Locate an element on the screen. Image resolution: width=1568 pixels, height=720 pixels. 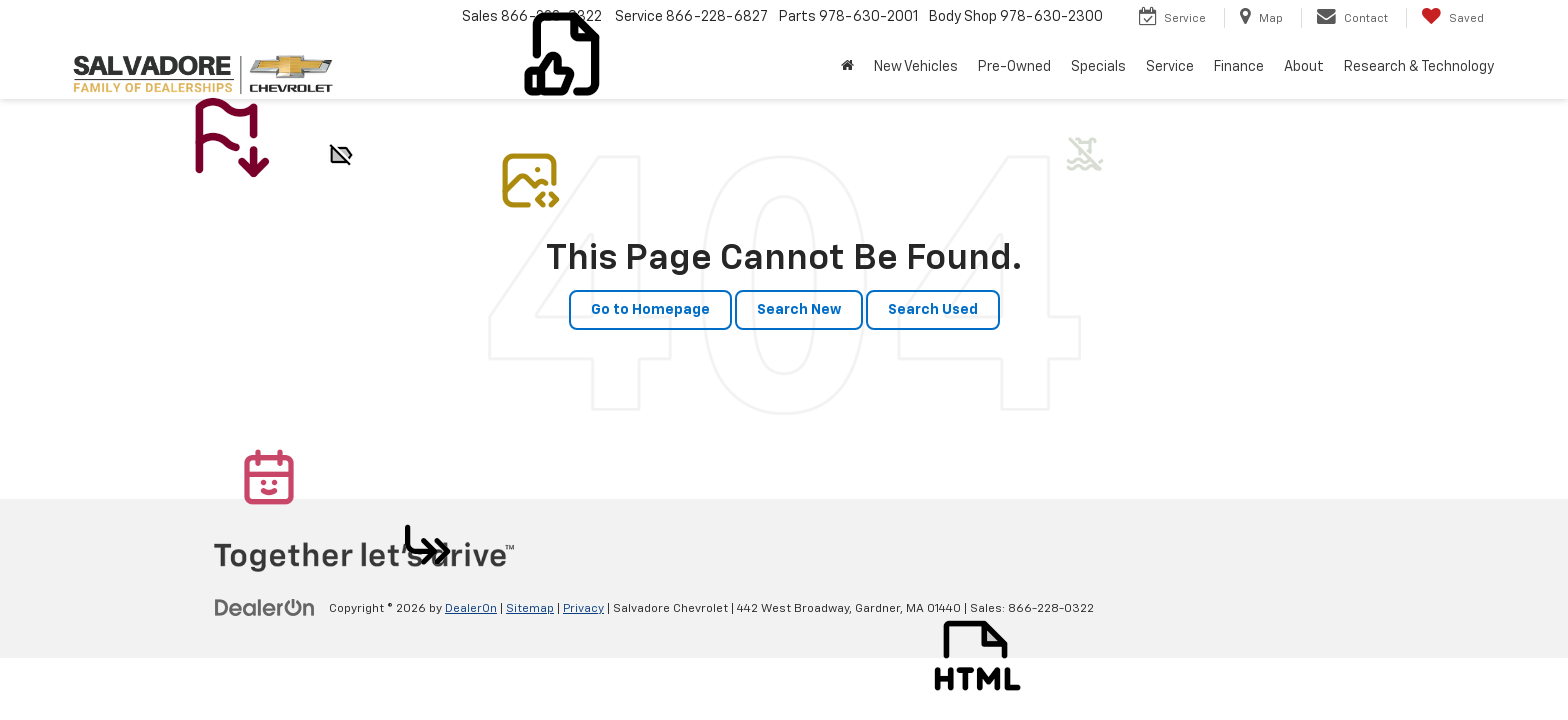
view or edit image source code is located at coordinates (529, 180).